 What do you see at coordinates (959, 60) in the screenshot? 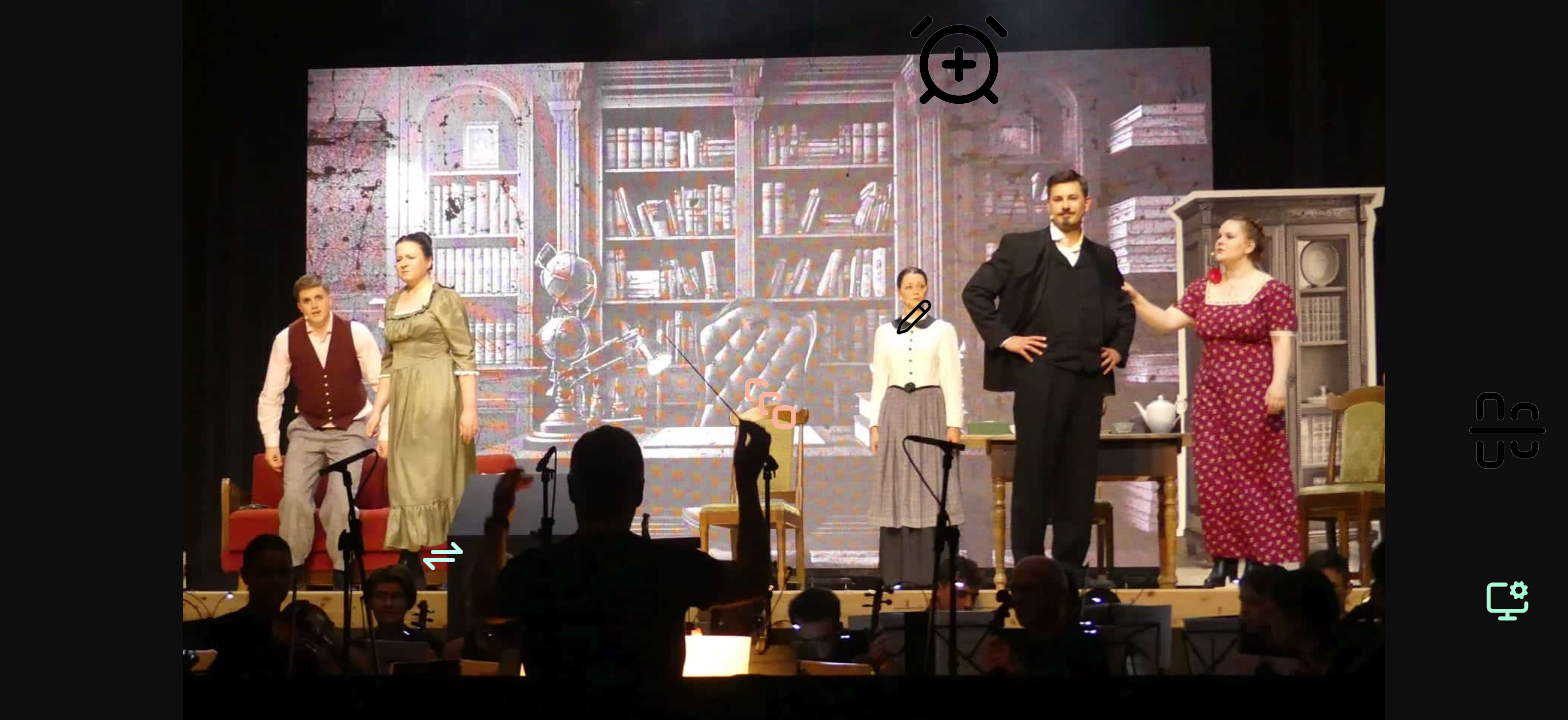
I see `add a new alarm` at bounding box center [959, 60].